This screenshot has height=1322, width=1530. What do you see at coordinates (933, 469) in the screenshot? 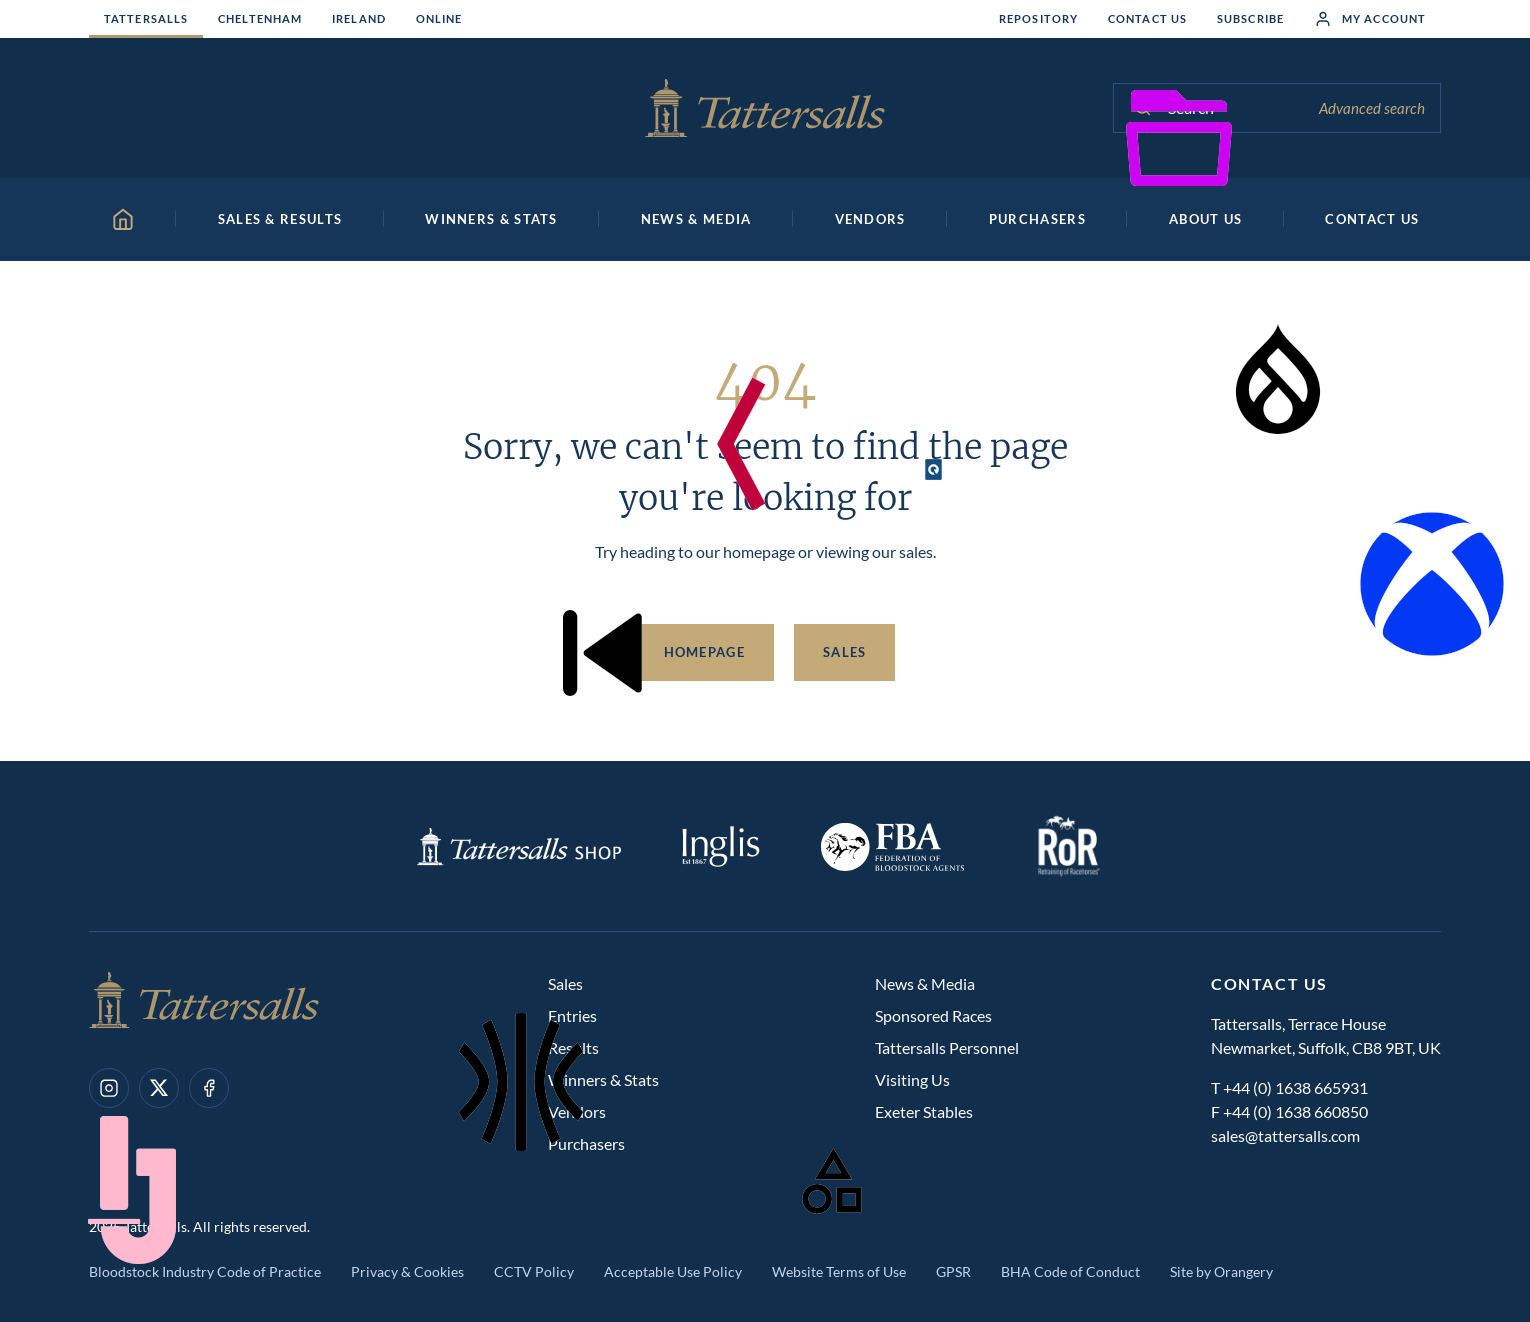
I see `restore device from backup` at bounding box center [933, 469].